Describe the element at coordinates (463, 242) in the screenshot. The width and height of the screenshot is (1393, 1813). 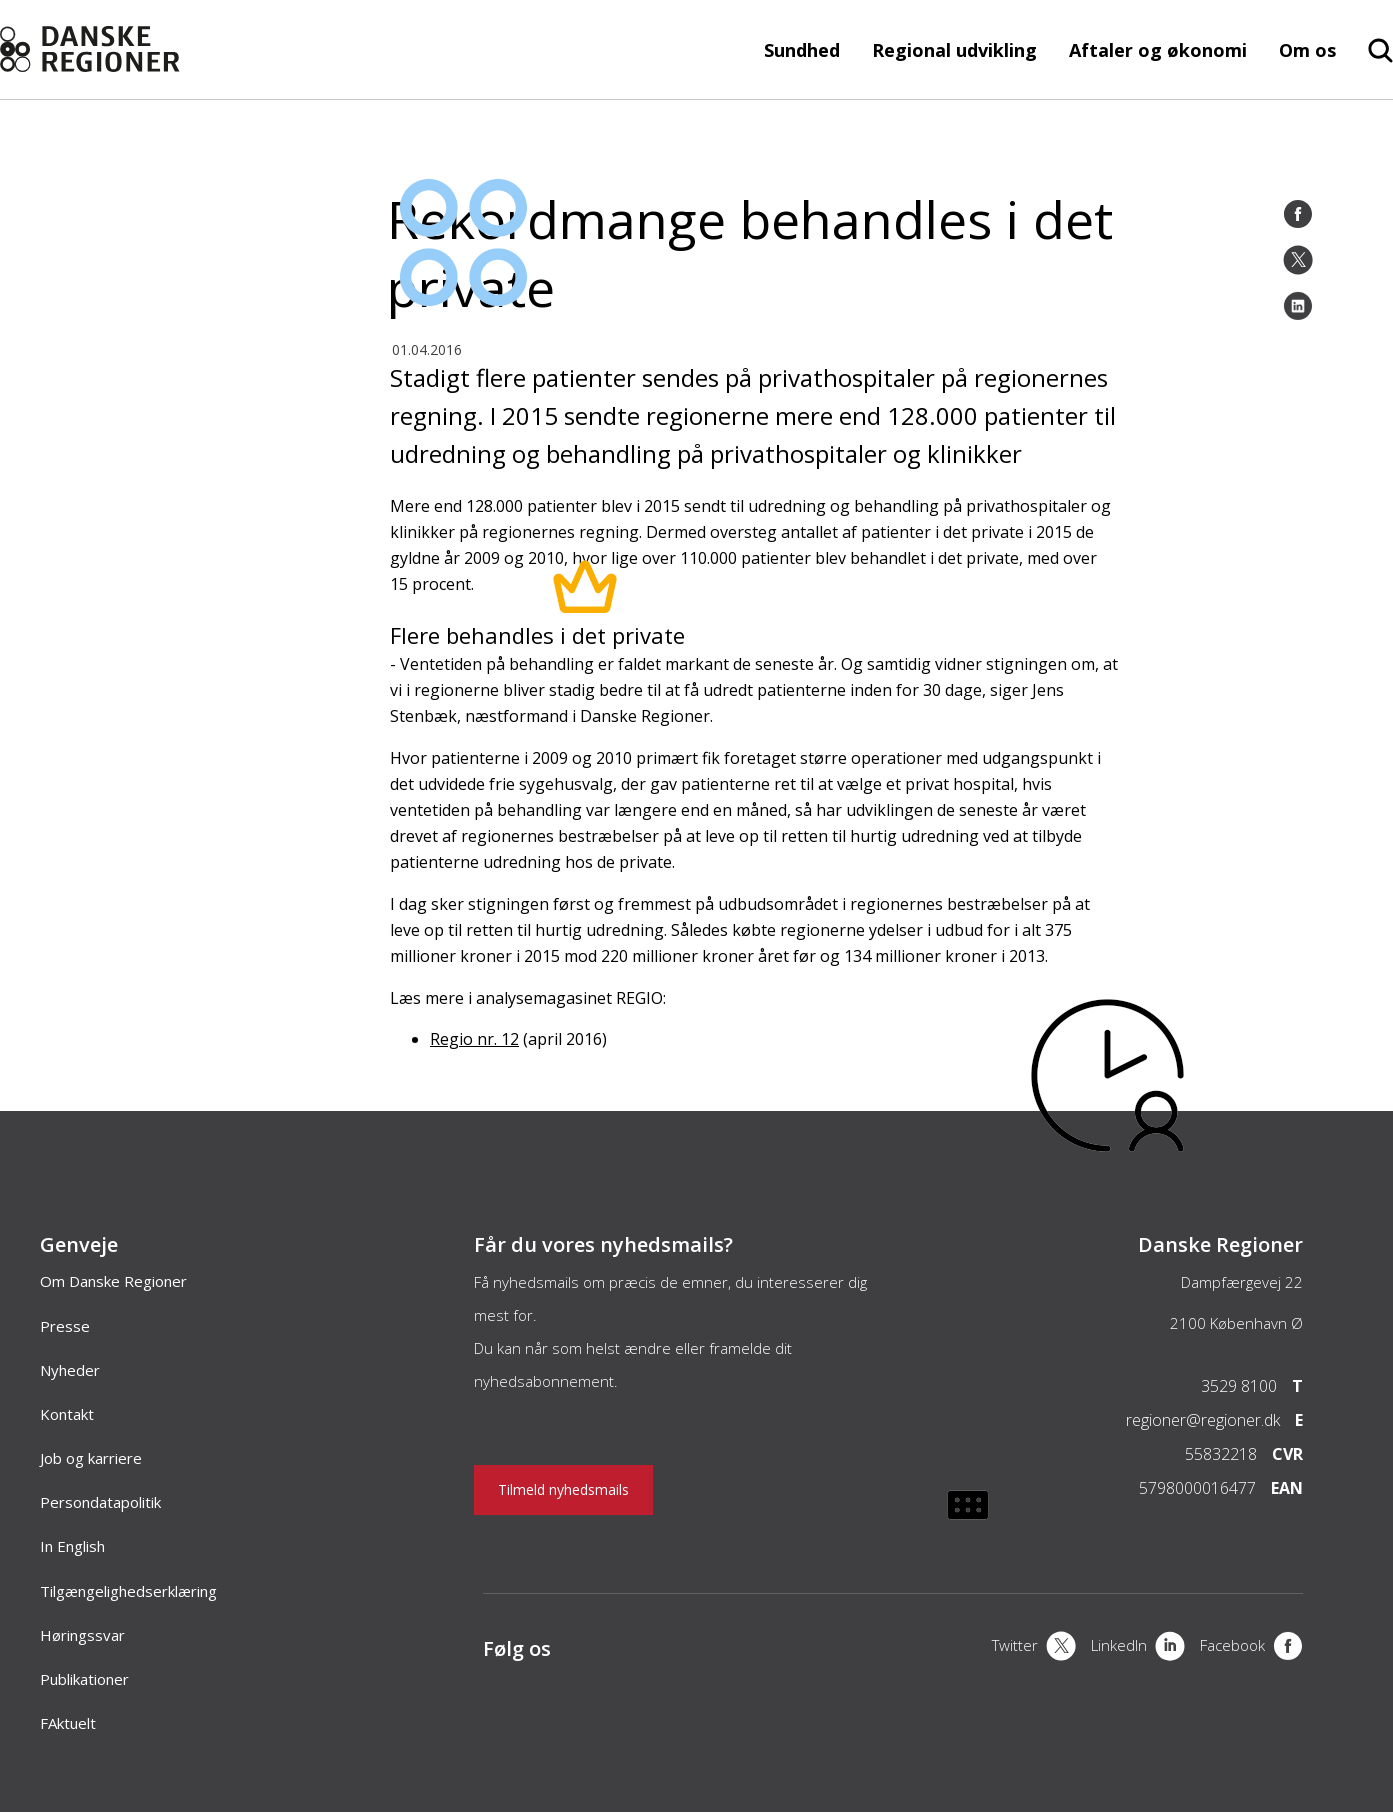
I see `open app grid or dashboard` at that location.